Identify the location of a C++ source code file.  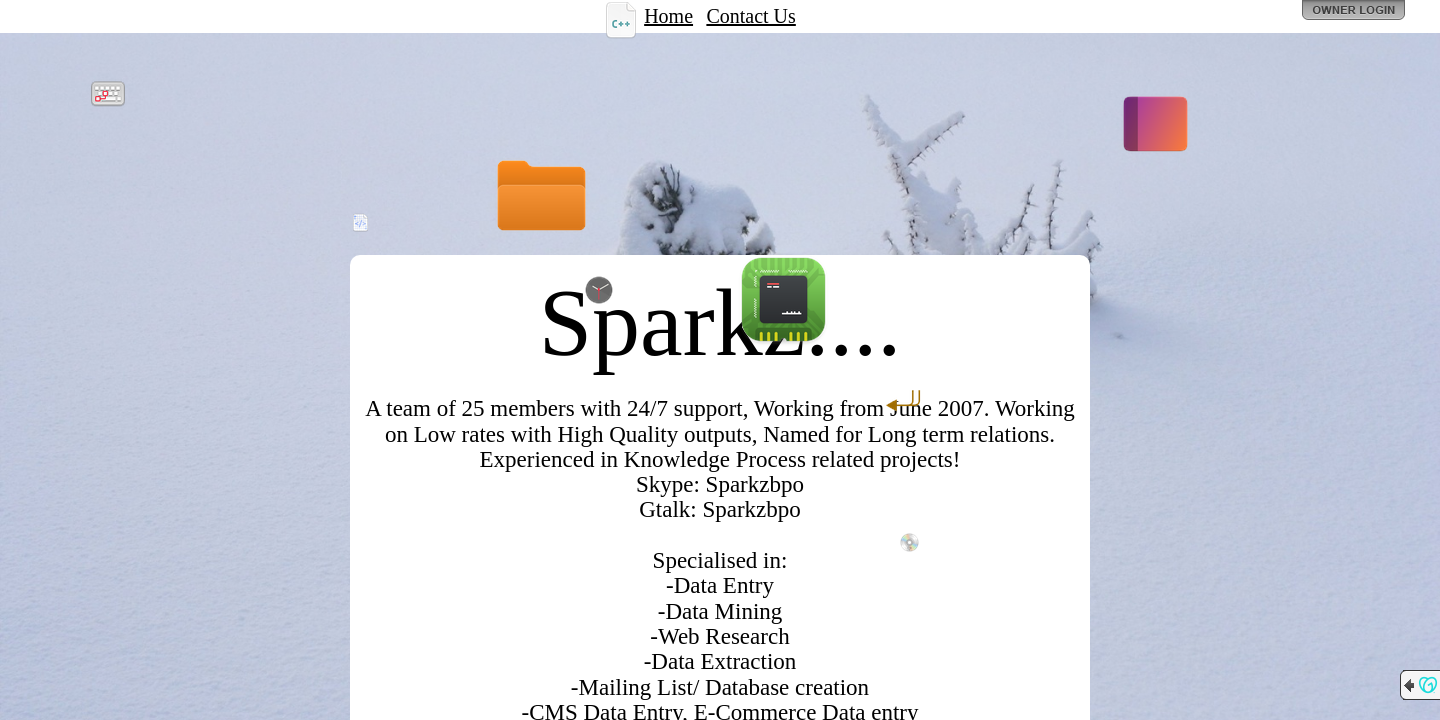
(621, 20).